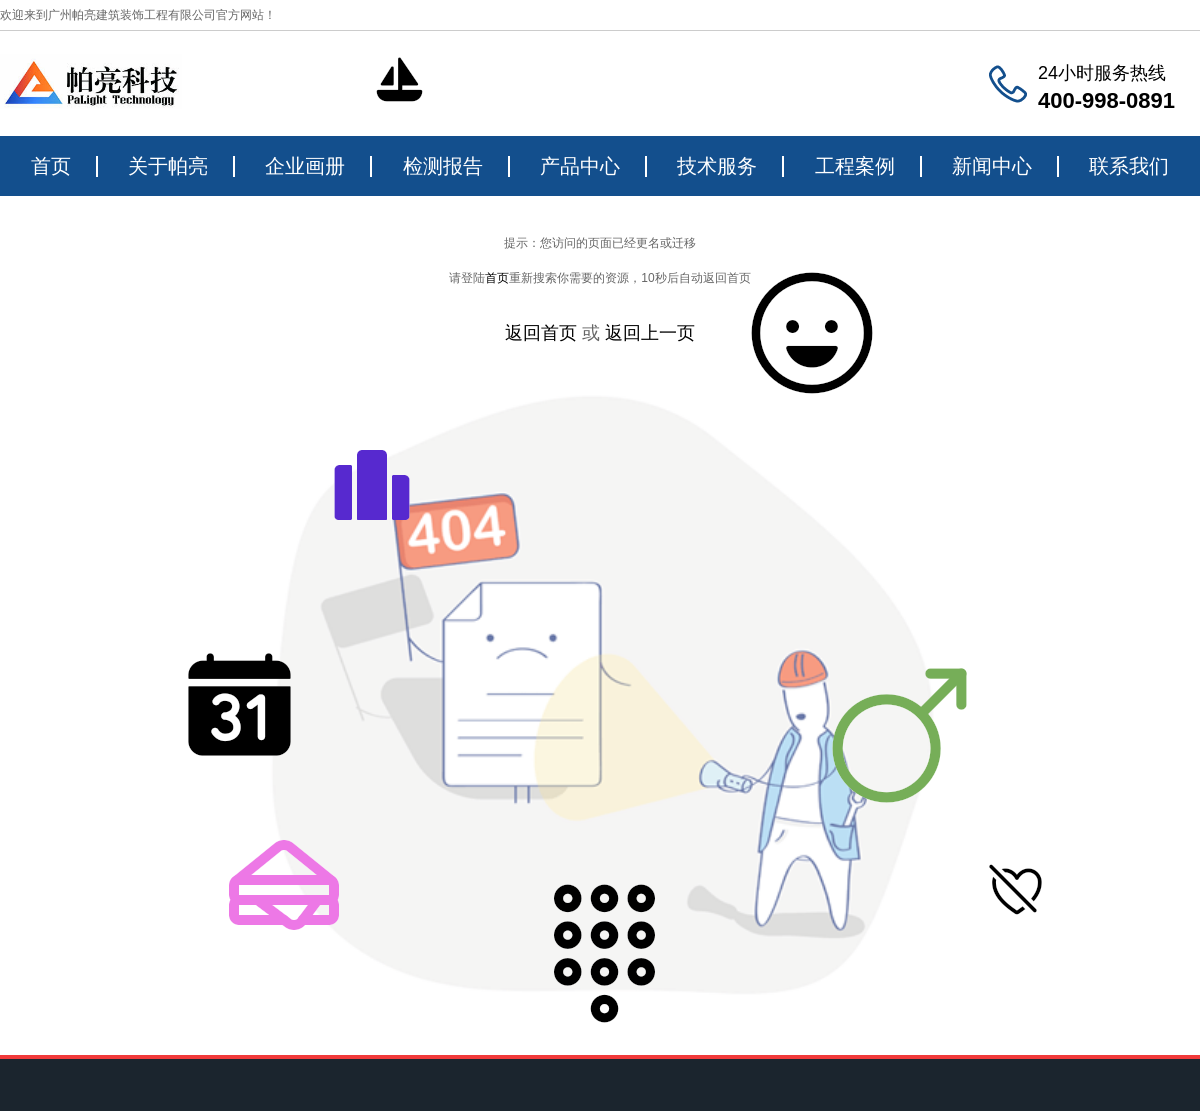  What do you see at coordinates (372, 485) in the screenshot?
I see `view leaderboard or rankings` at bounding box center [372, 485].